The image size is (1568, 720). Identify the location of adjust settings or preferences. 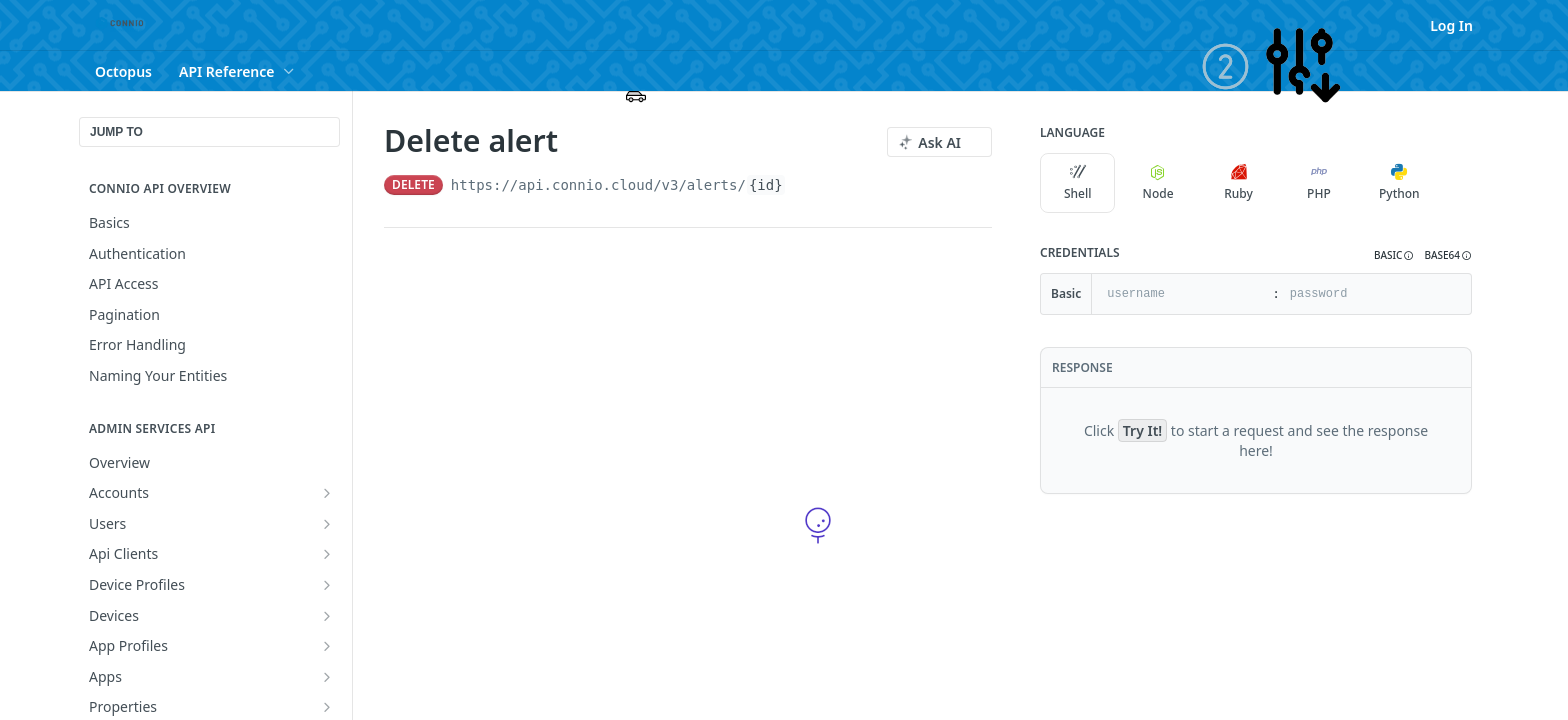
(1299, 61).